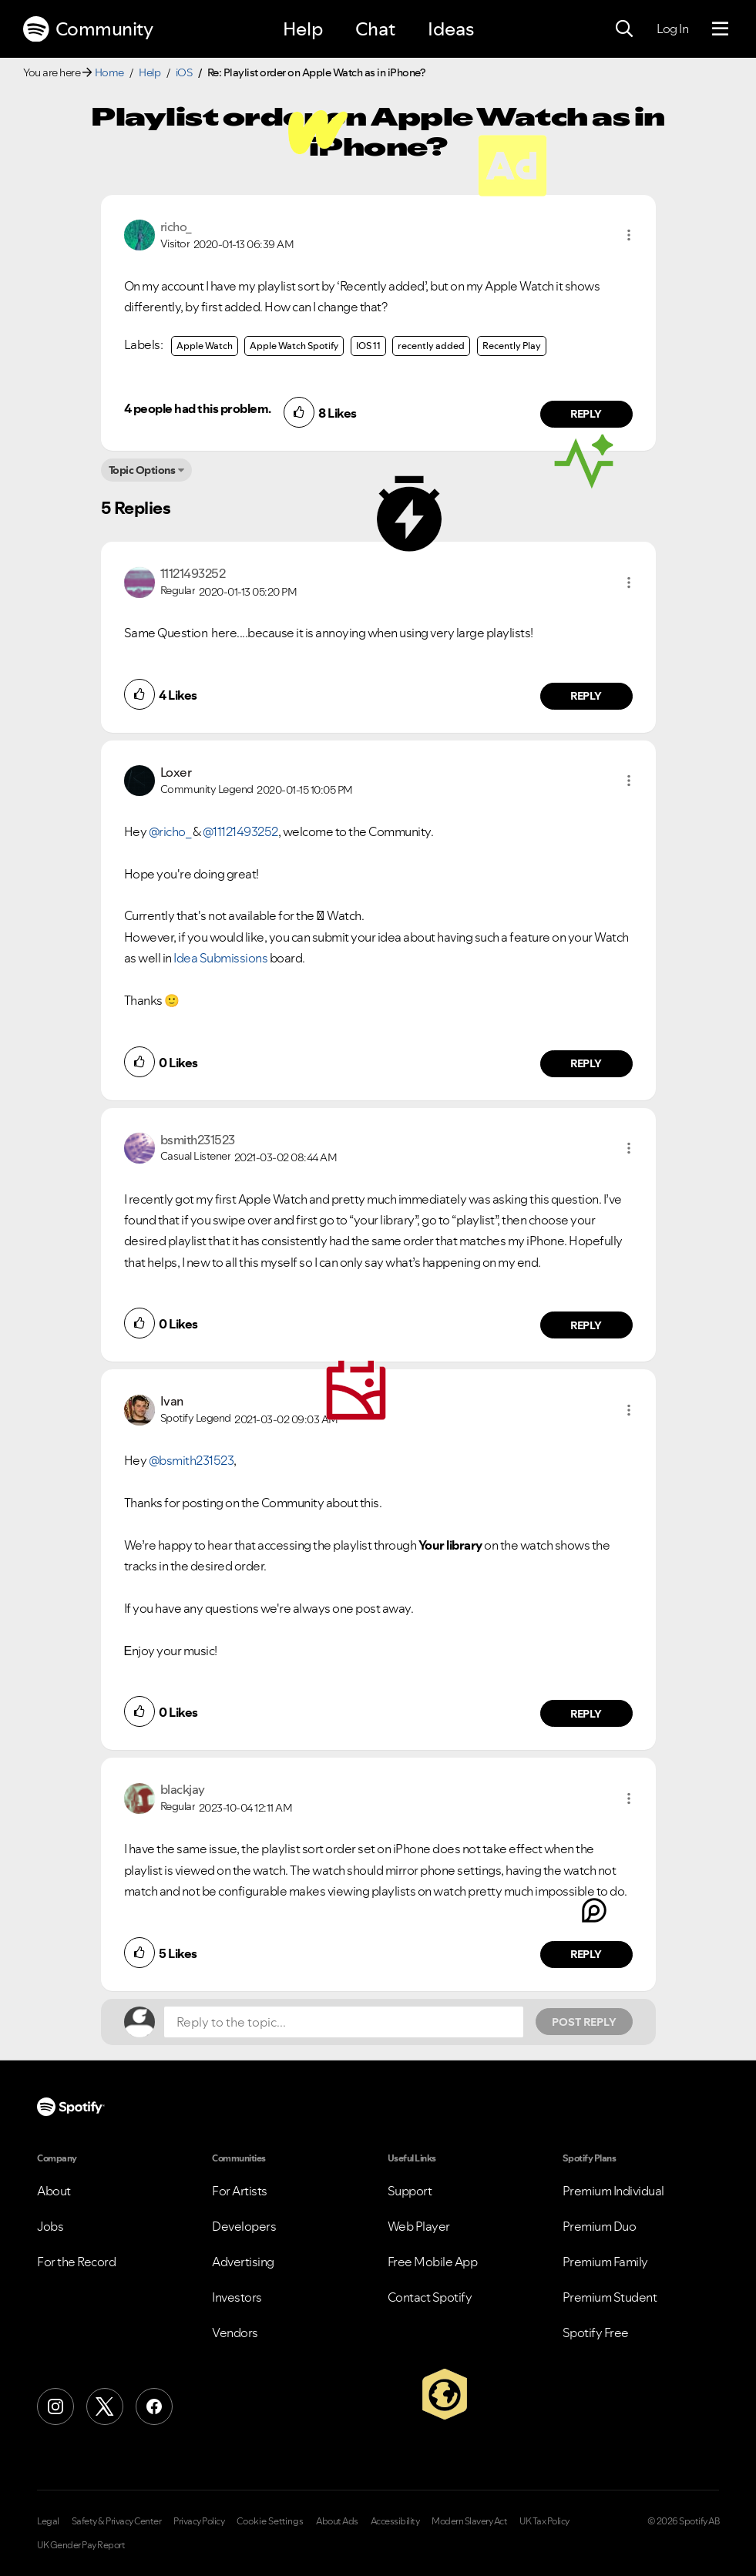 Image resolution: width=756 pixels, height=2576 pixels. What do you see at coordinates (512, 166) in the screenshot?
I see `indicates sponsored or promotional content` at bounding box center [512, 166].